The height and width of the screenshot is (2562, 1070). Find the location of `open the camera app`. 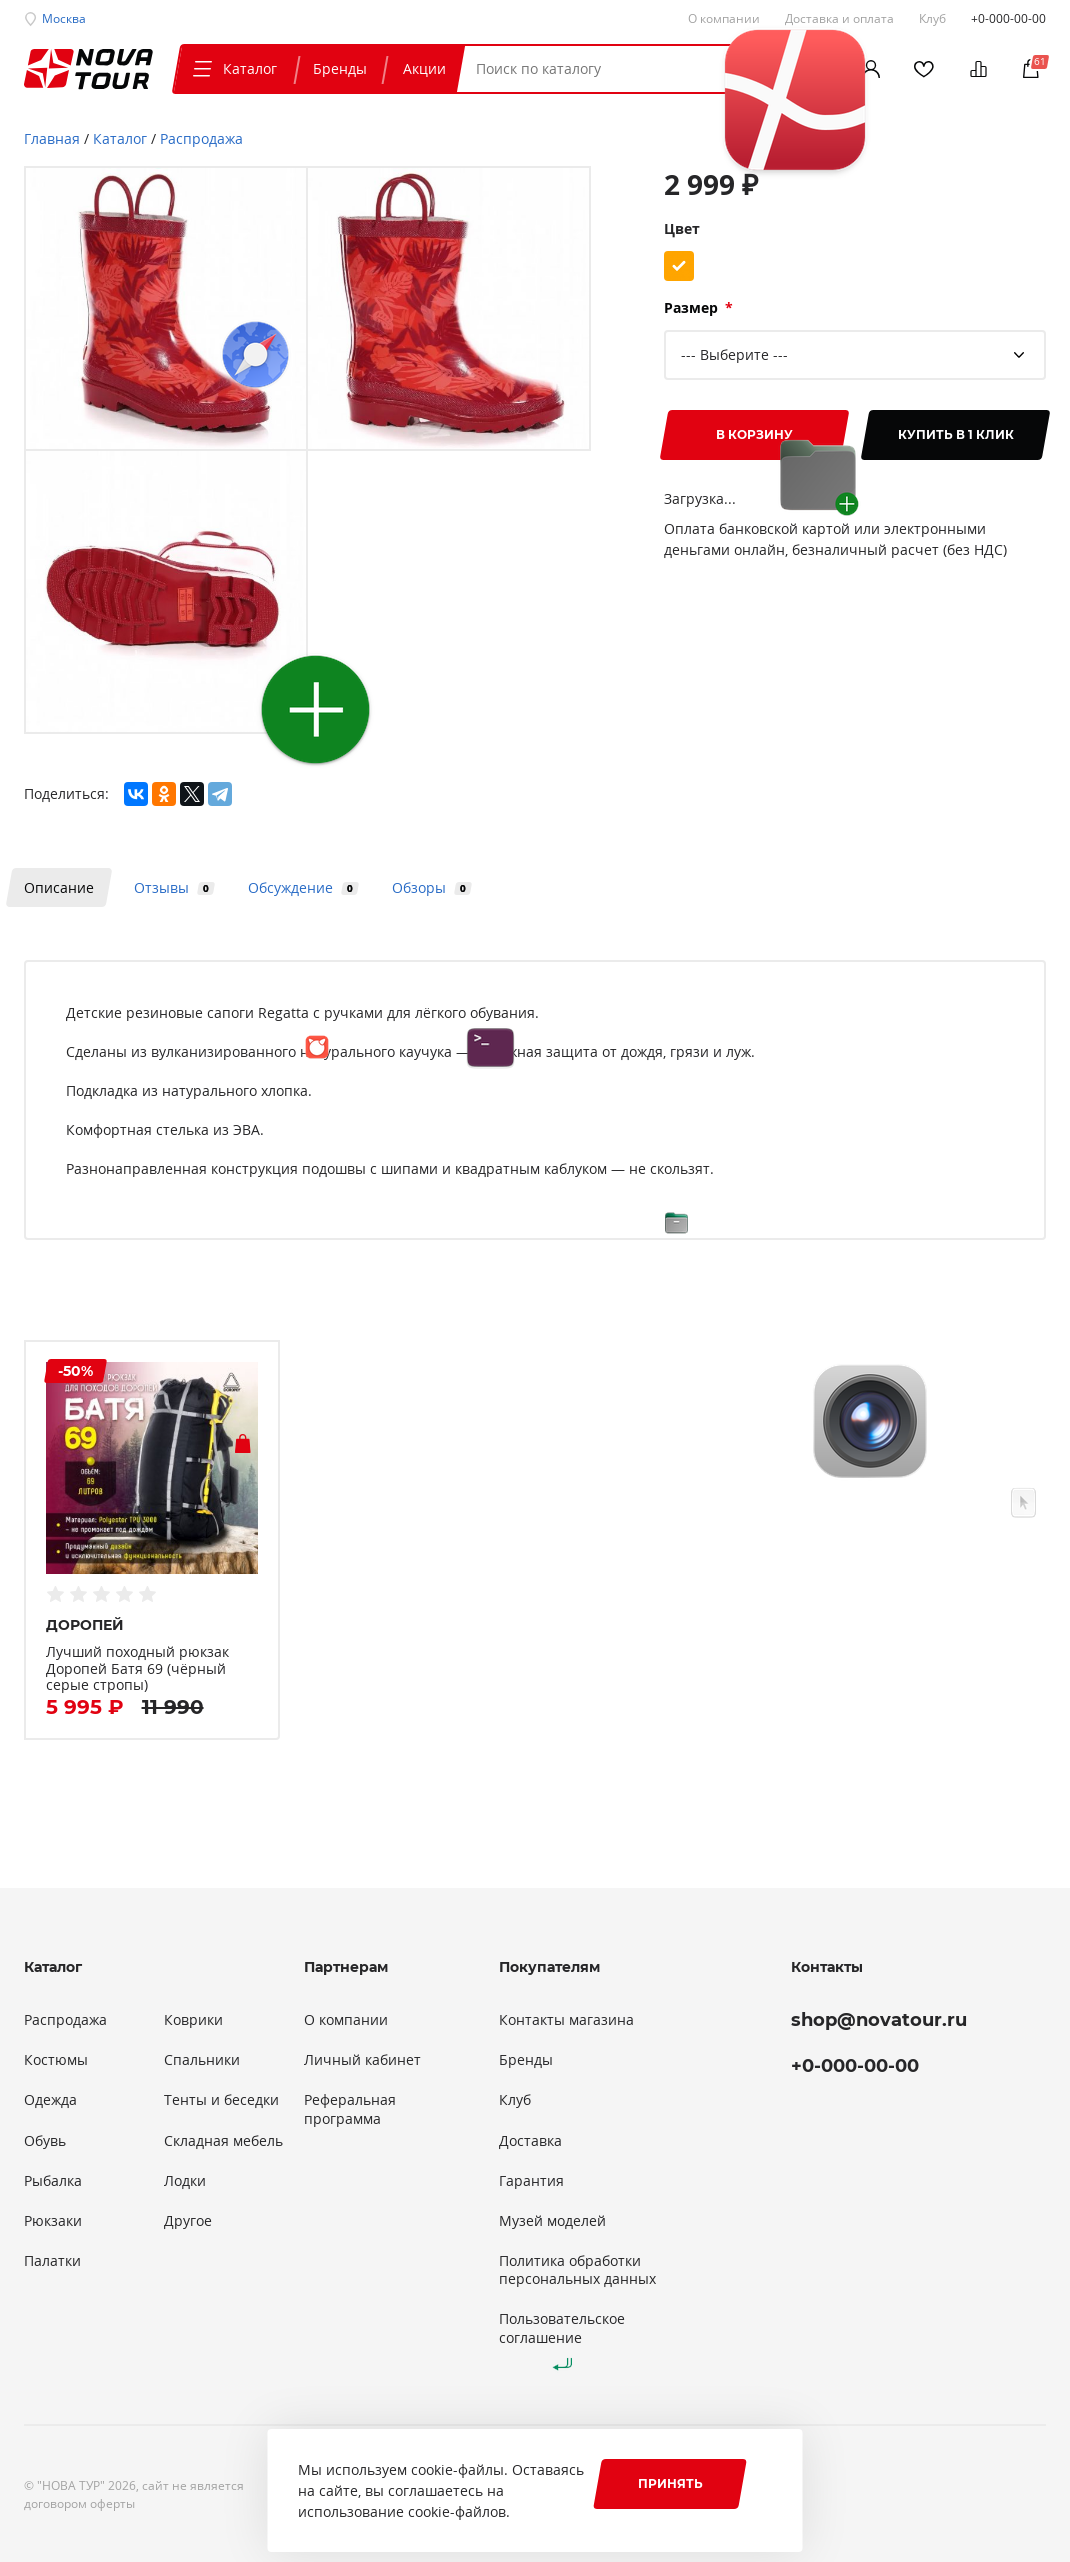

open the camera app is located at coordinates (870, 1421).